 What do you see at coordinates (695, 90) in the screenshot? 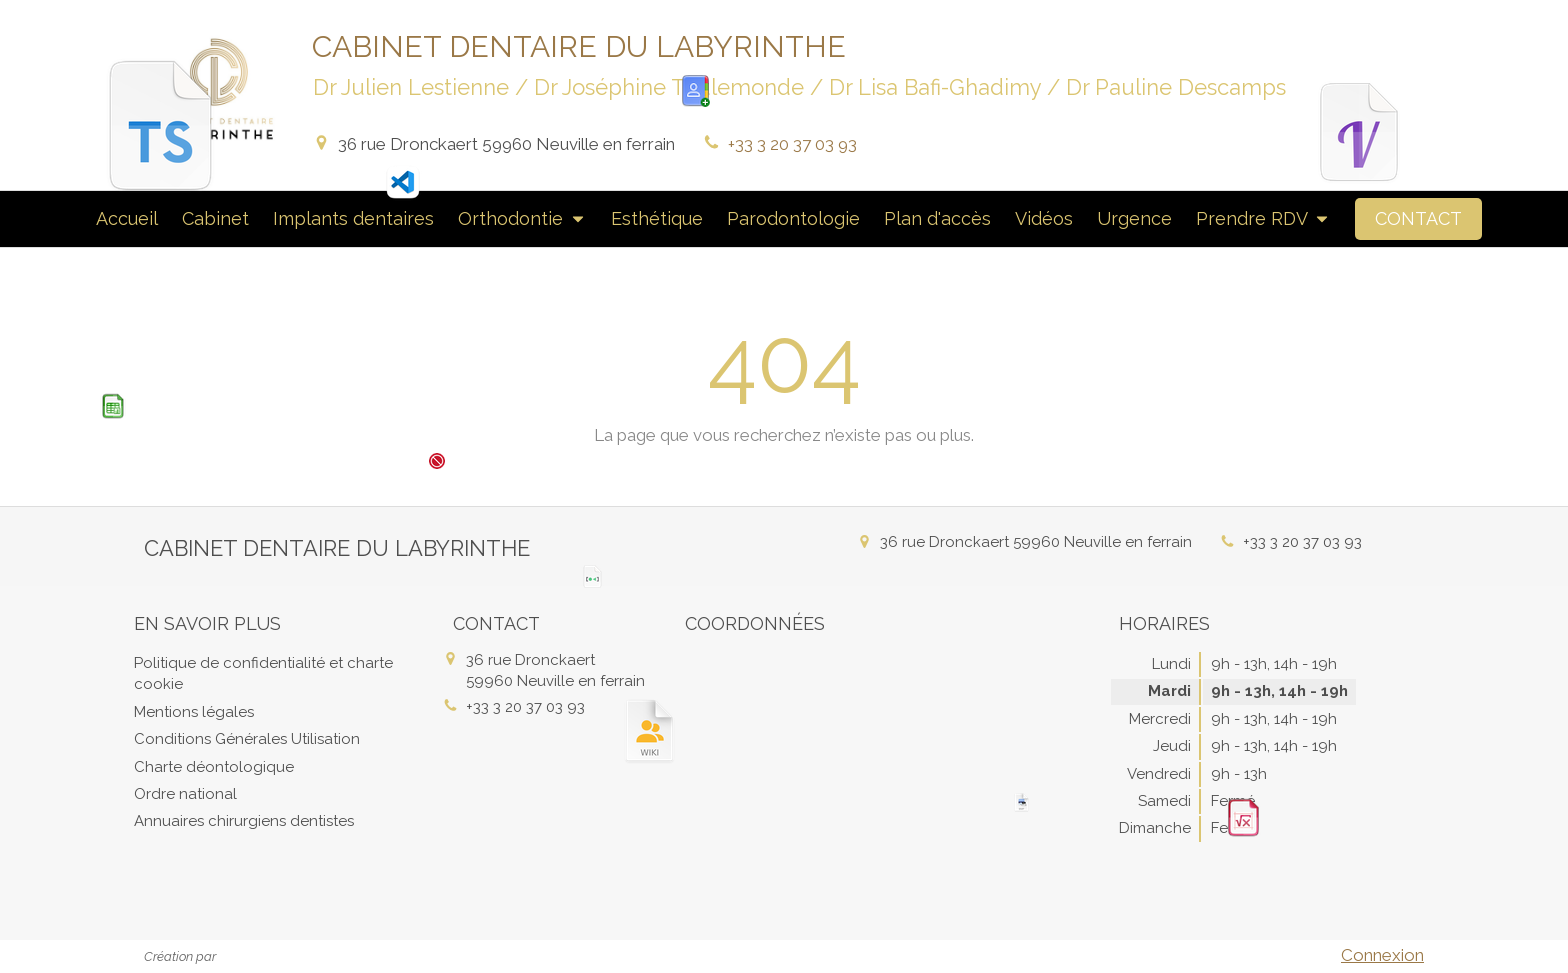
I see `add a new contact to your address book` at bounding box center [695, 90].